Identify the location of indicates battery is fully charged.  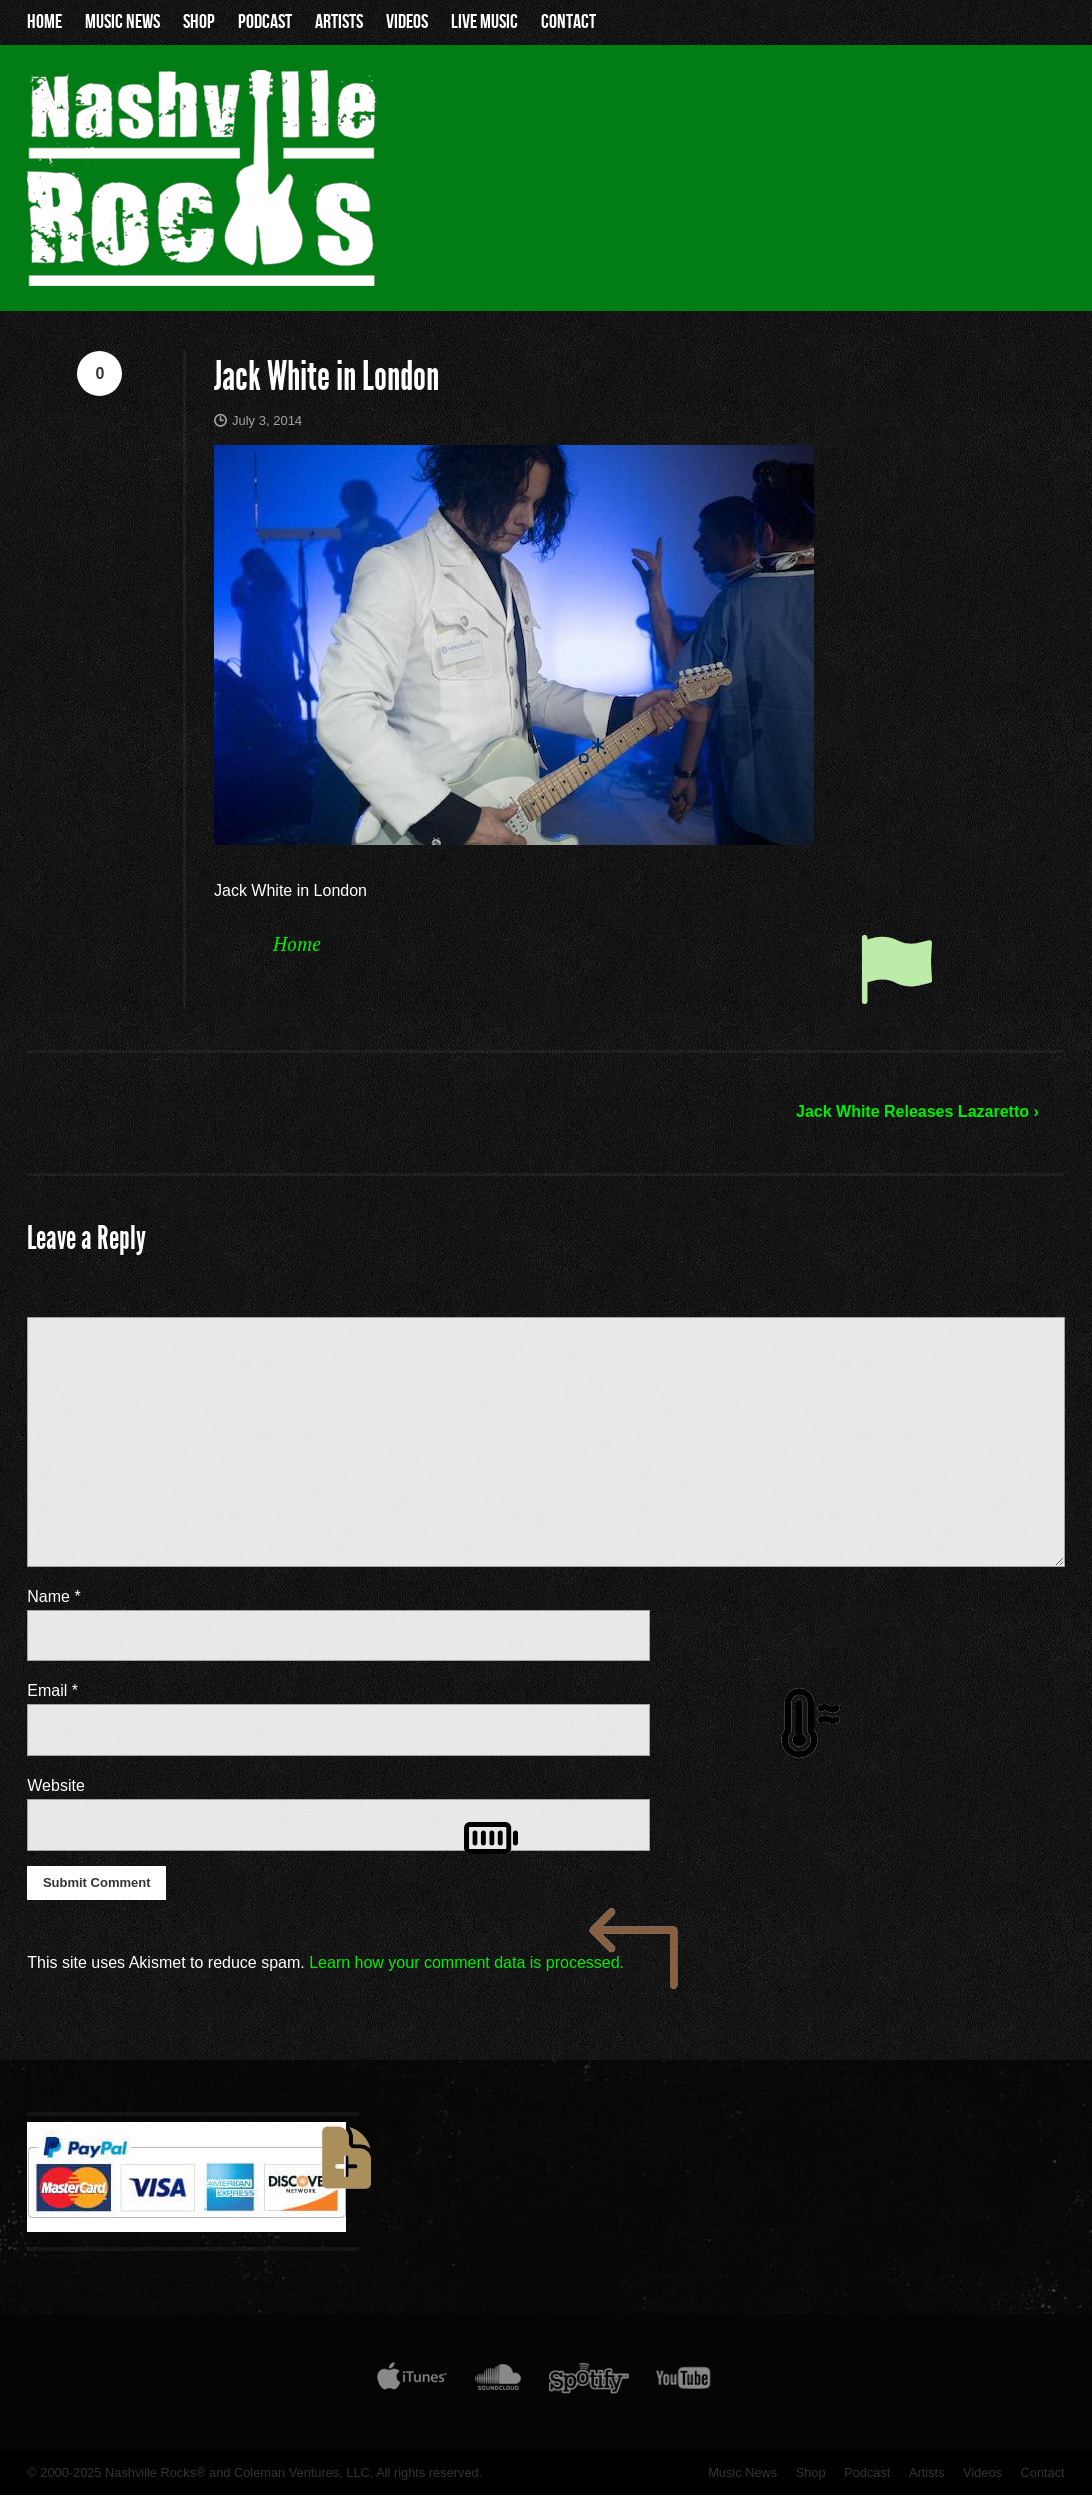
(491, 1838).